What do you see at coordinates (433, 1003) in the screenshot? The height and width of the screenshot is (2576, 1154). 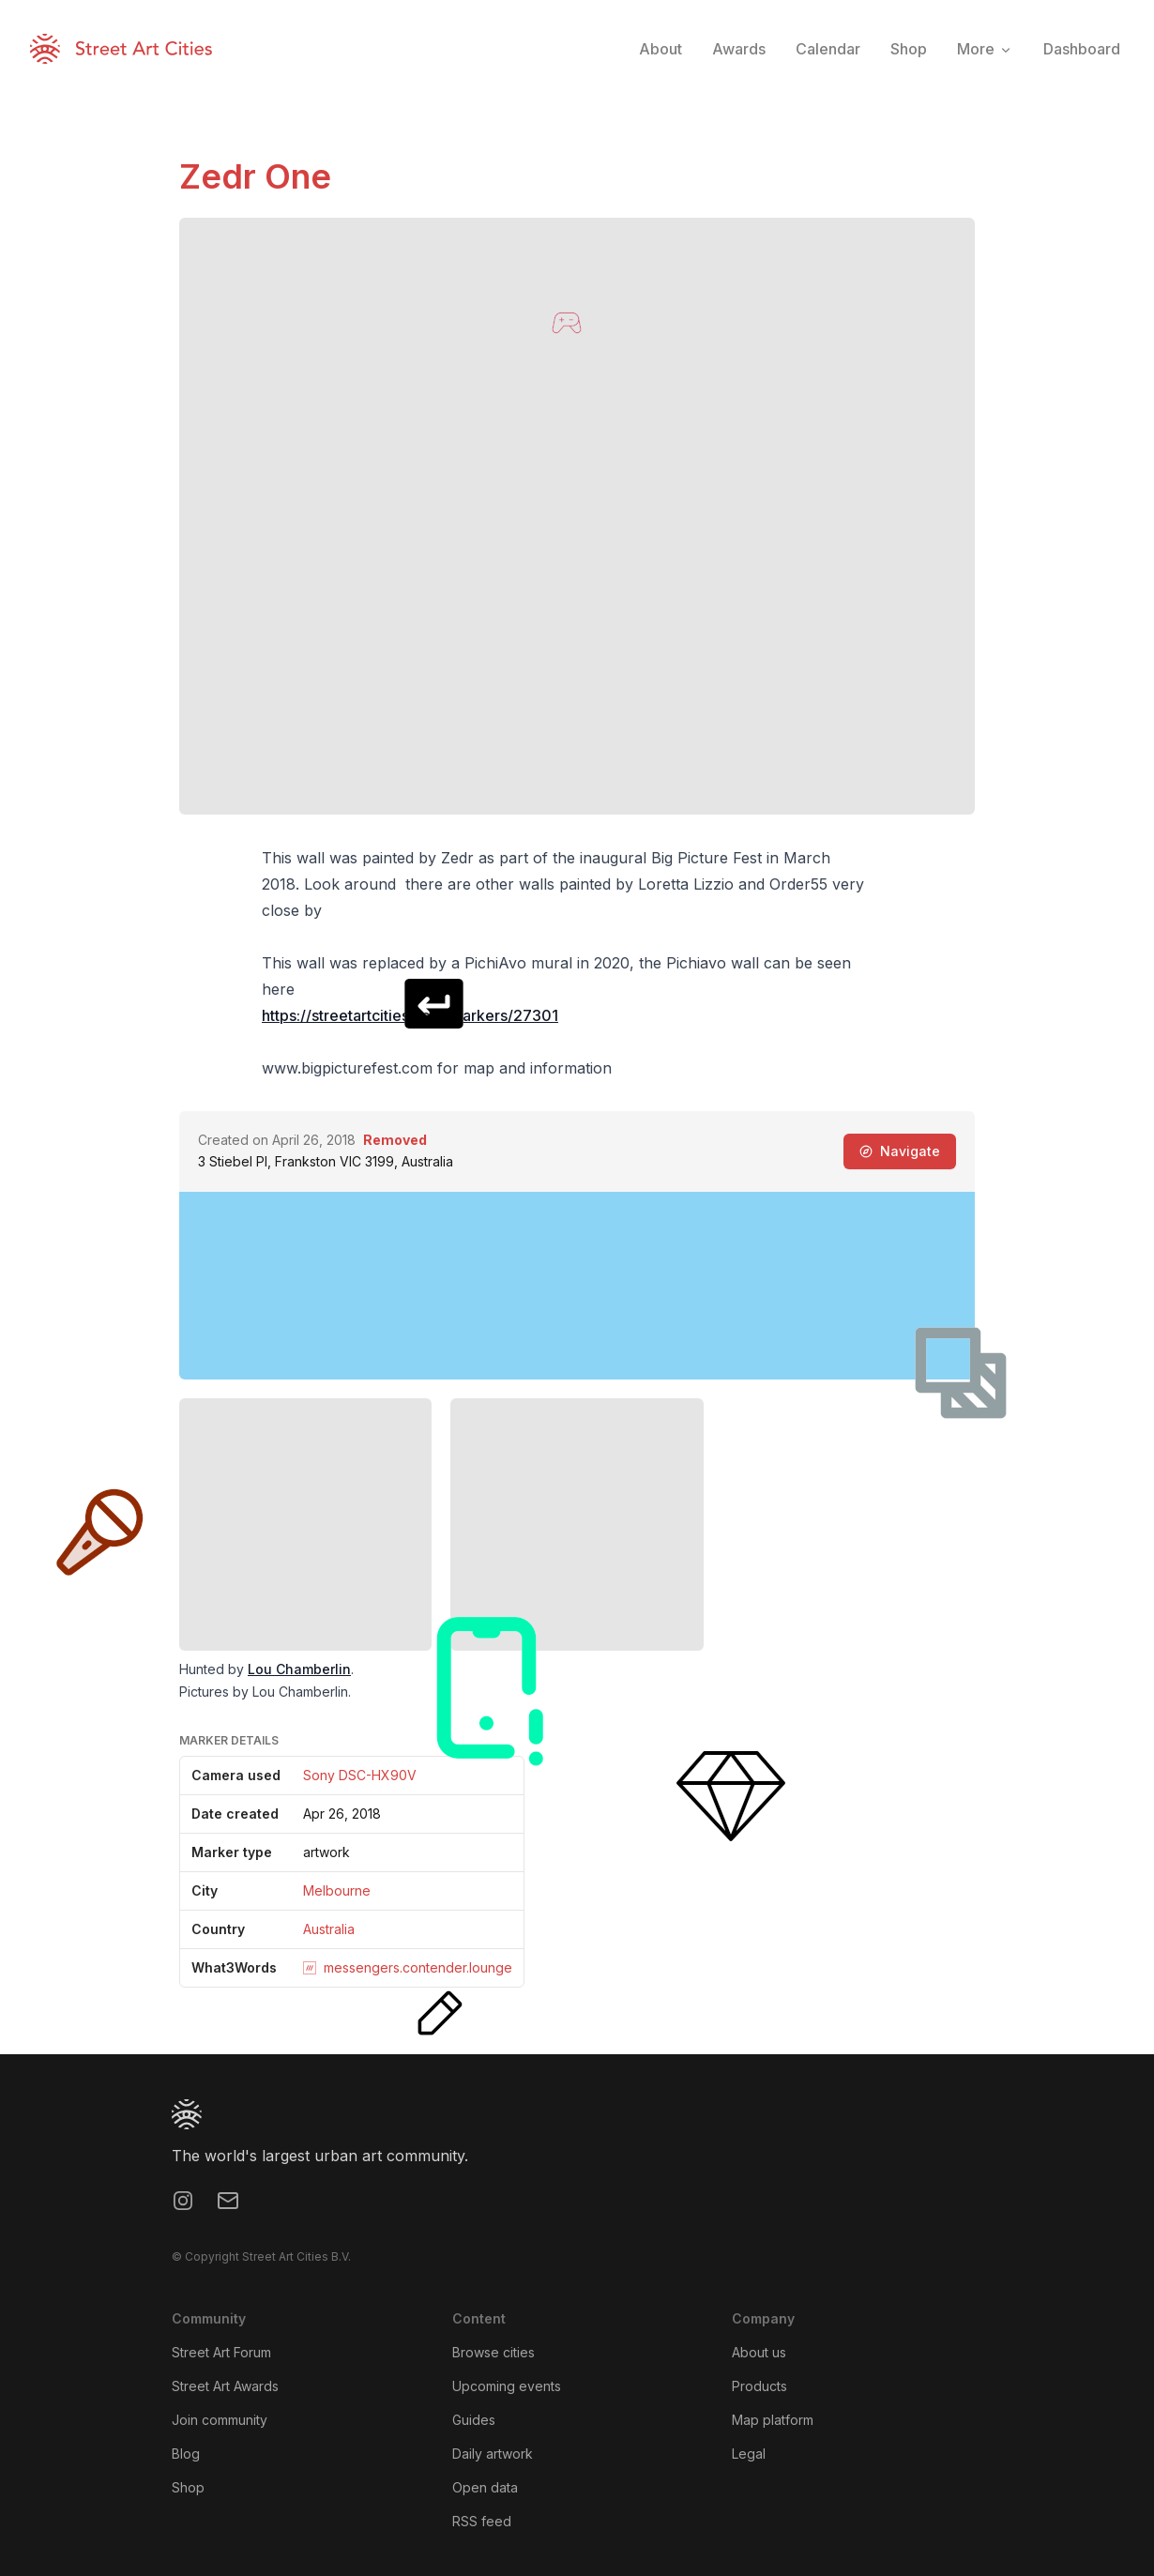 I see `press enter or return key` at bounding box center [433, 1003].